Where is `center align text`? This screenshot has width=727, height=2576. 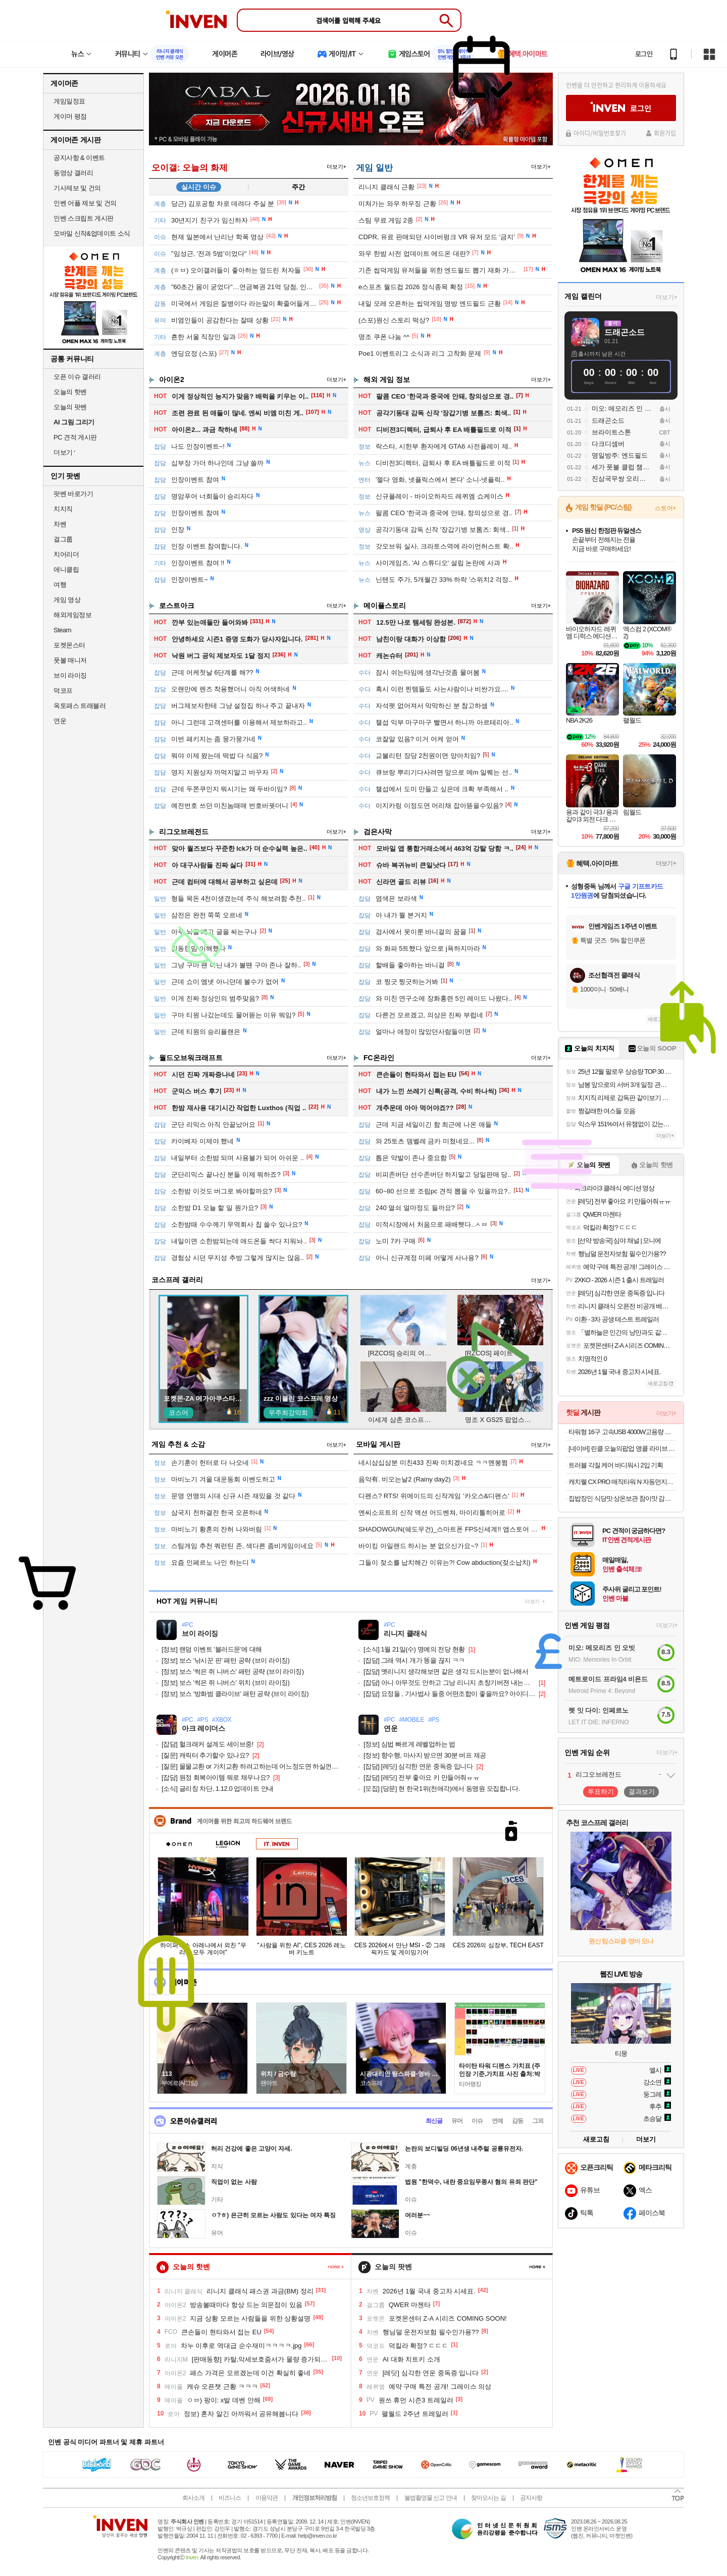
center align text is located at coordinates (557, 1166).